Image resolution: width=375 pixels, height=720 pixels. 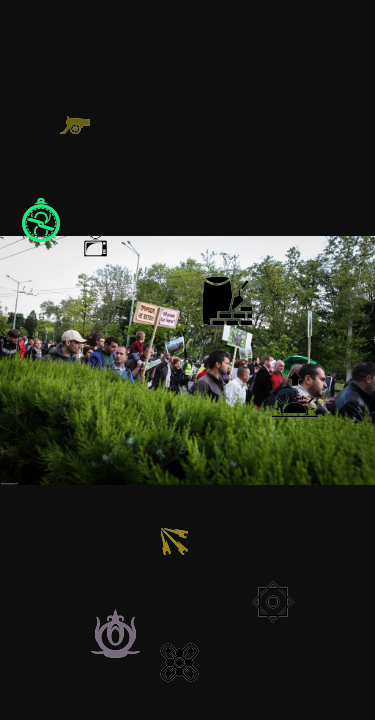 What do you see at coordinates (95, 245) in the screenshot?
I see `access tv or video streaming features` at bounding box center [95, 245].